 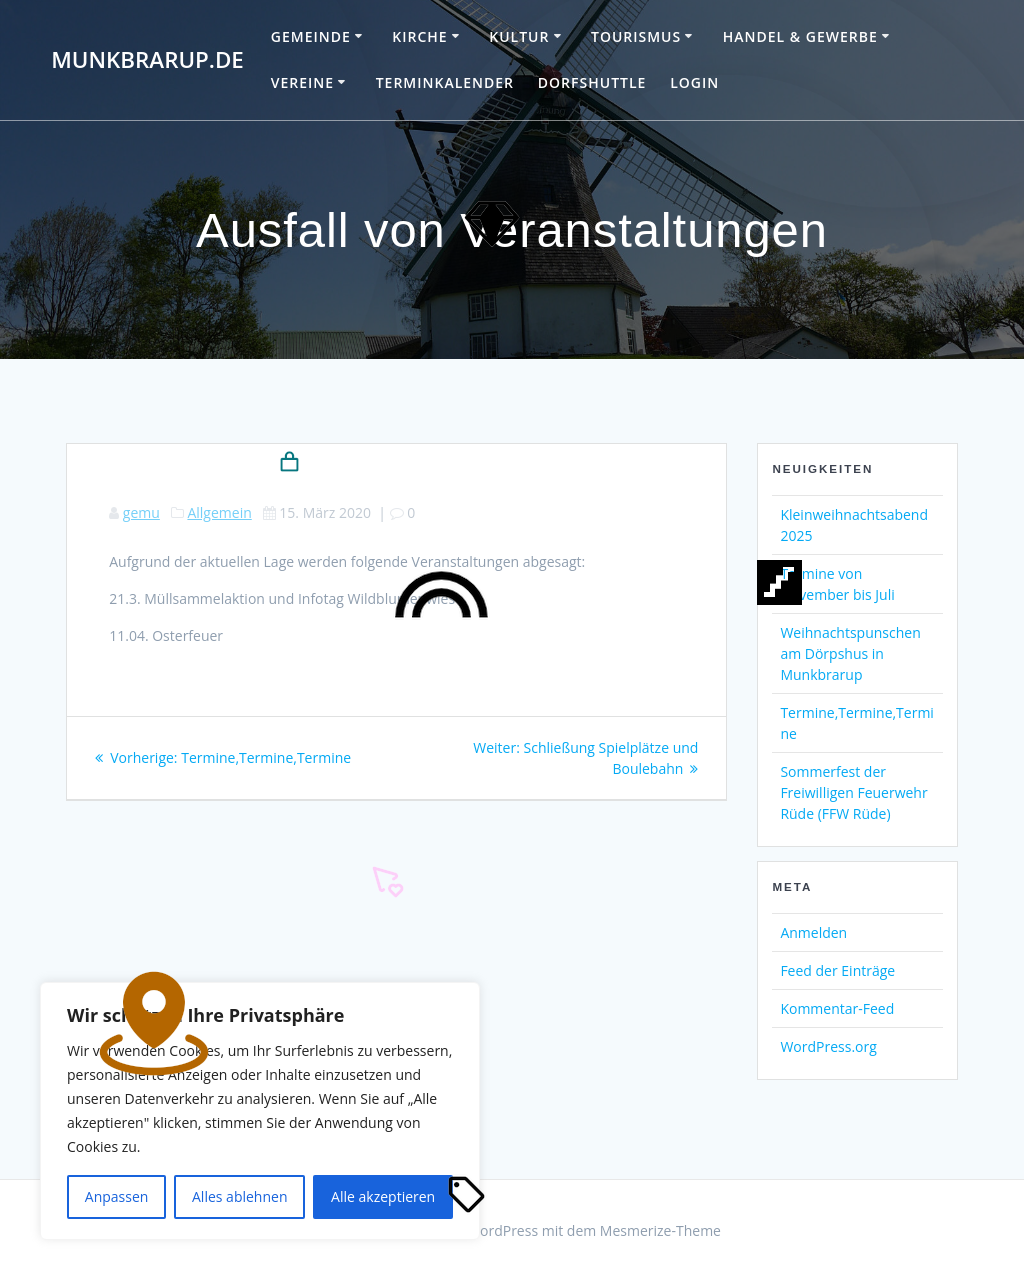 I want to click on add to favorites with cursor selection, so click(x=386, y=880).